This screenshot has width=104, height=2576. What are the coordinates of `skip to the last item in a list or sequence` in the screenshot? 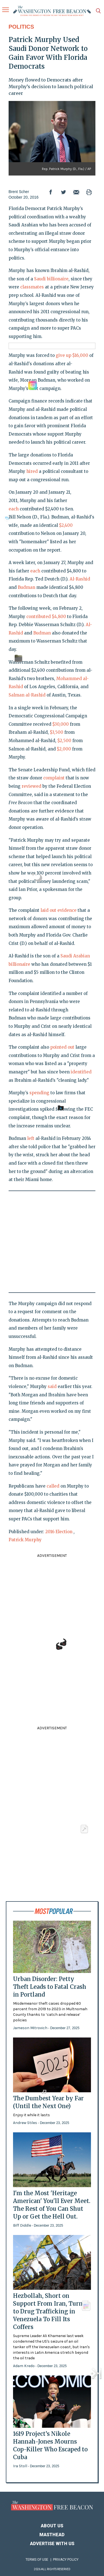 It's located at (96, 2373).